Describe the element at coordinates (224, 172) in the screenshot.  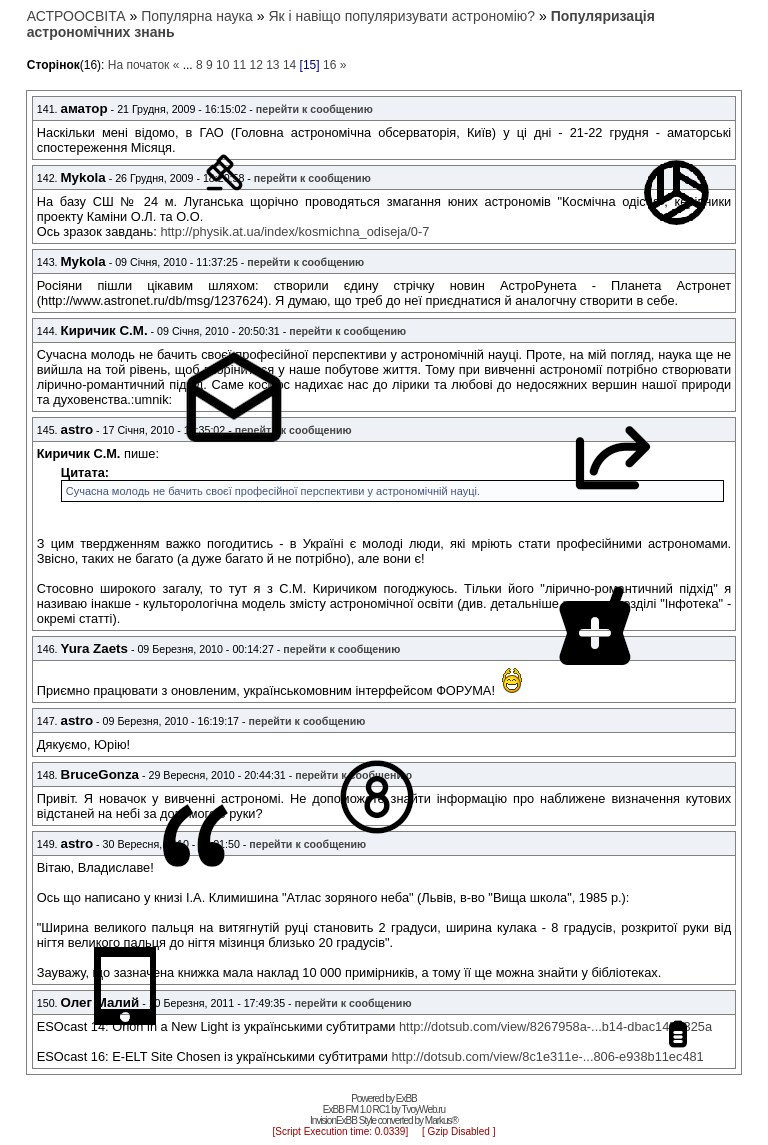
I see `access legal or court-related information` at that location.